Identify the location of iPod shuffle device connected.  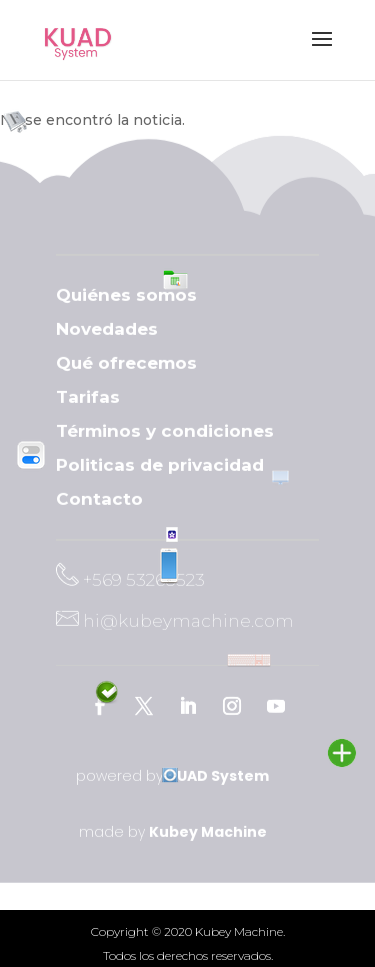
(170, 775).